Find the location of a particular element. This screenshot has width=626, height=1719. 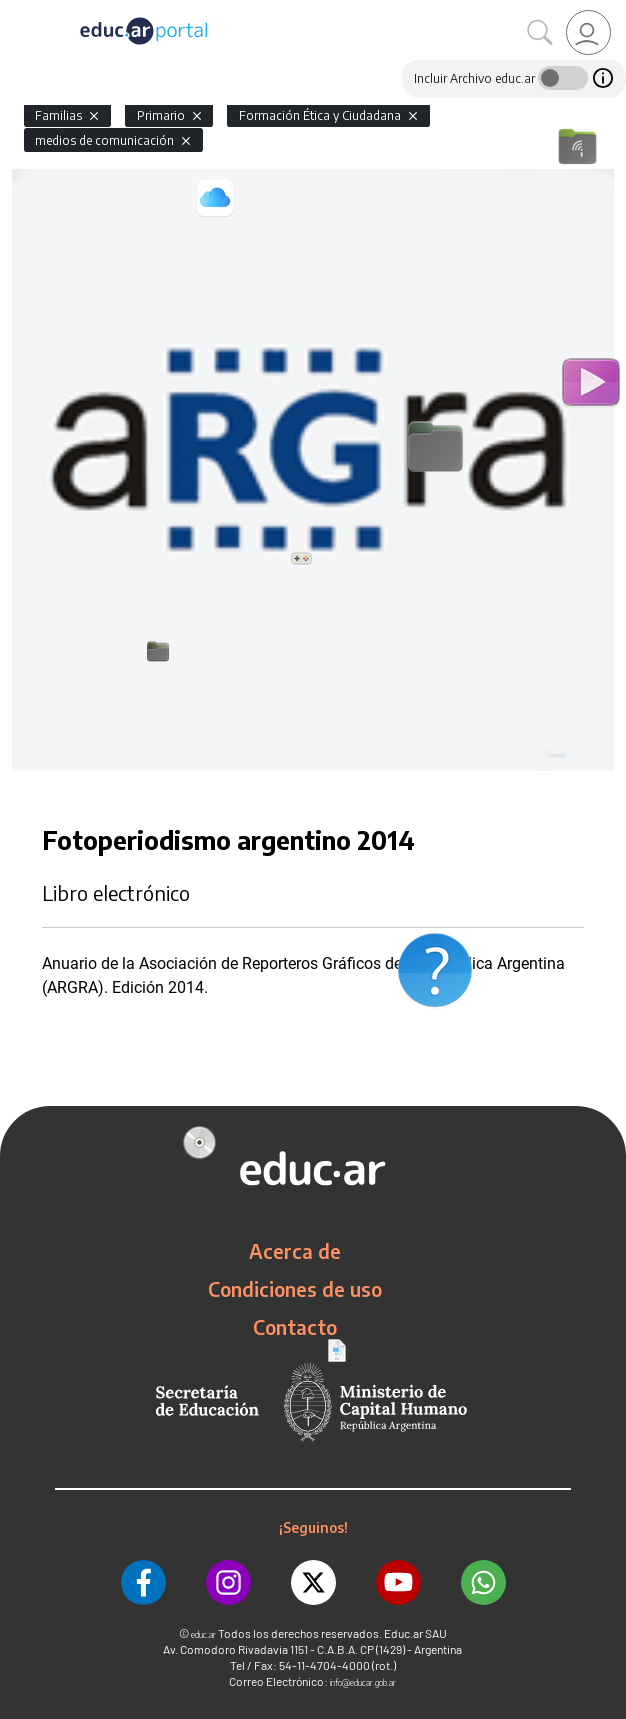

a PO translation file is located at coordinates (337, 1351).